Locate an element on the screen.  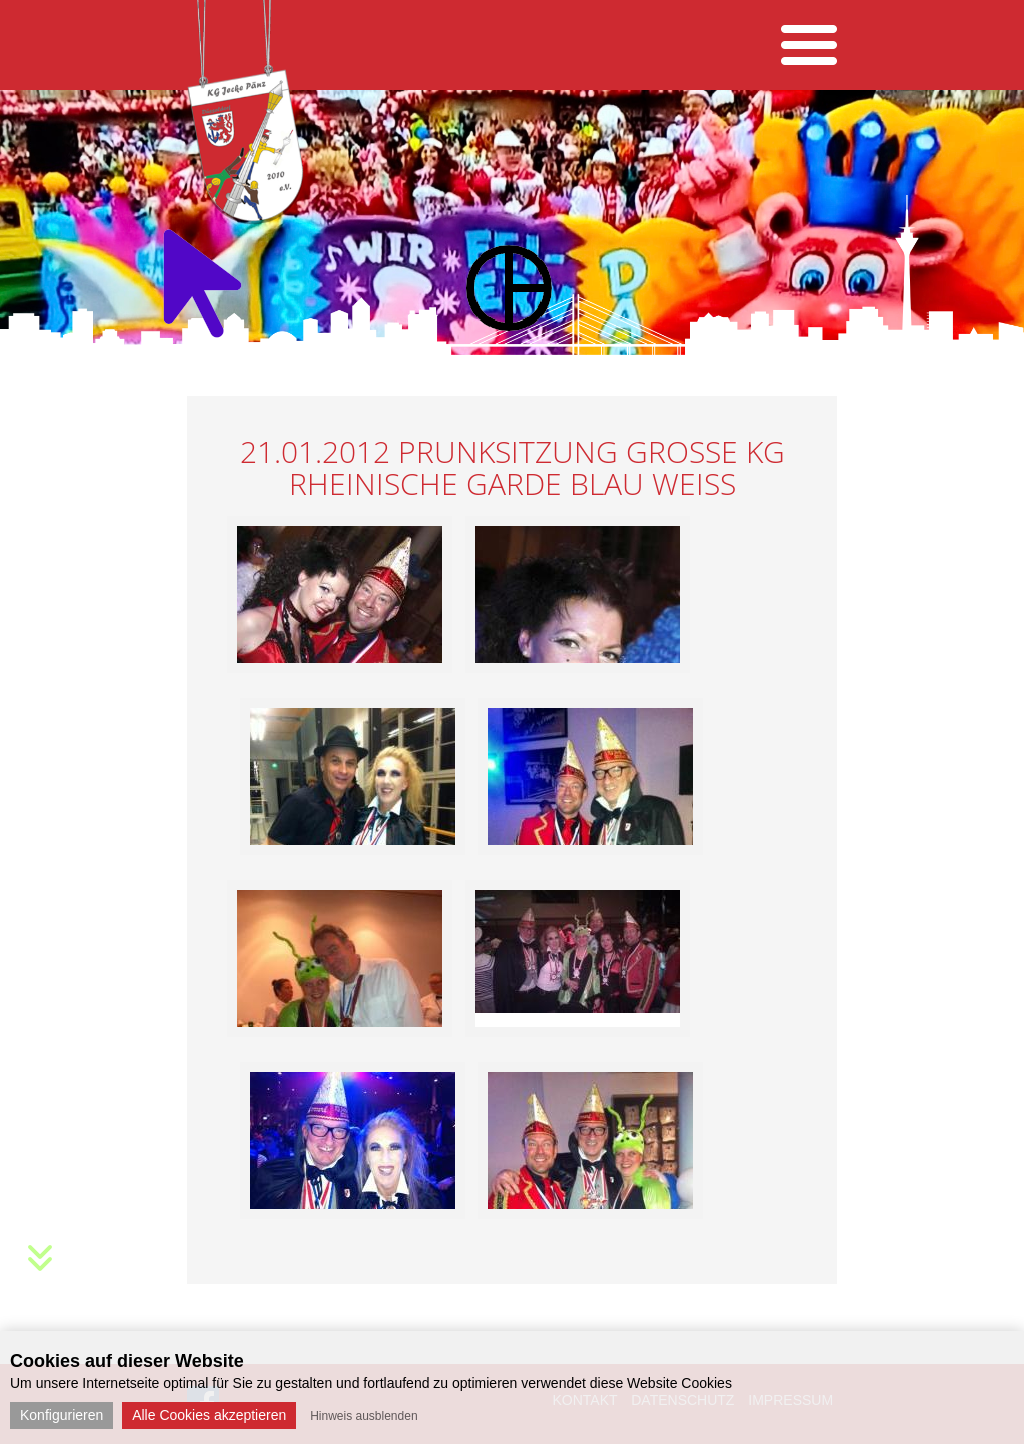
view data breakdown or statistics is located at coordinates (509, 288).